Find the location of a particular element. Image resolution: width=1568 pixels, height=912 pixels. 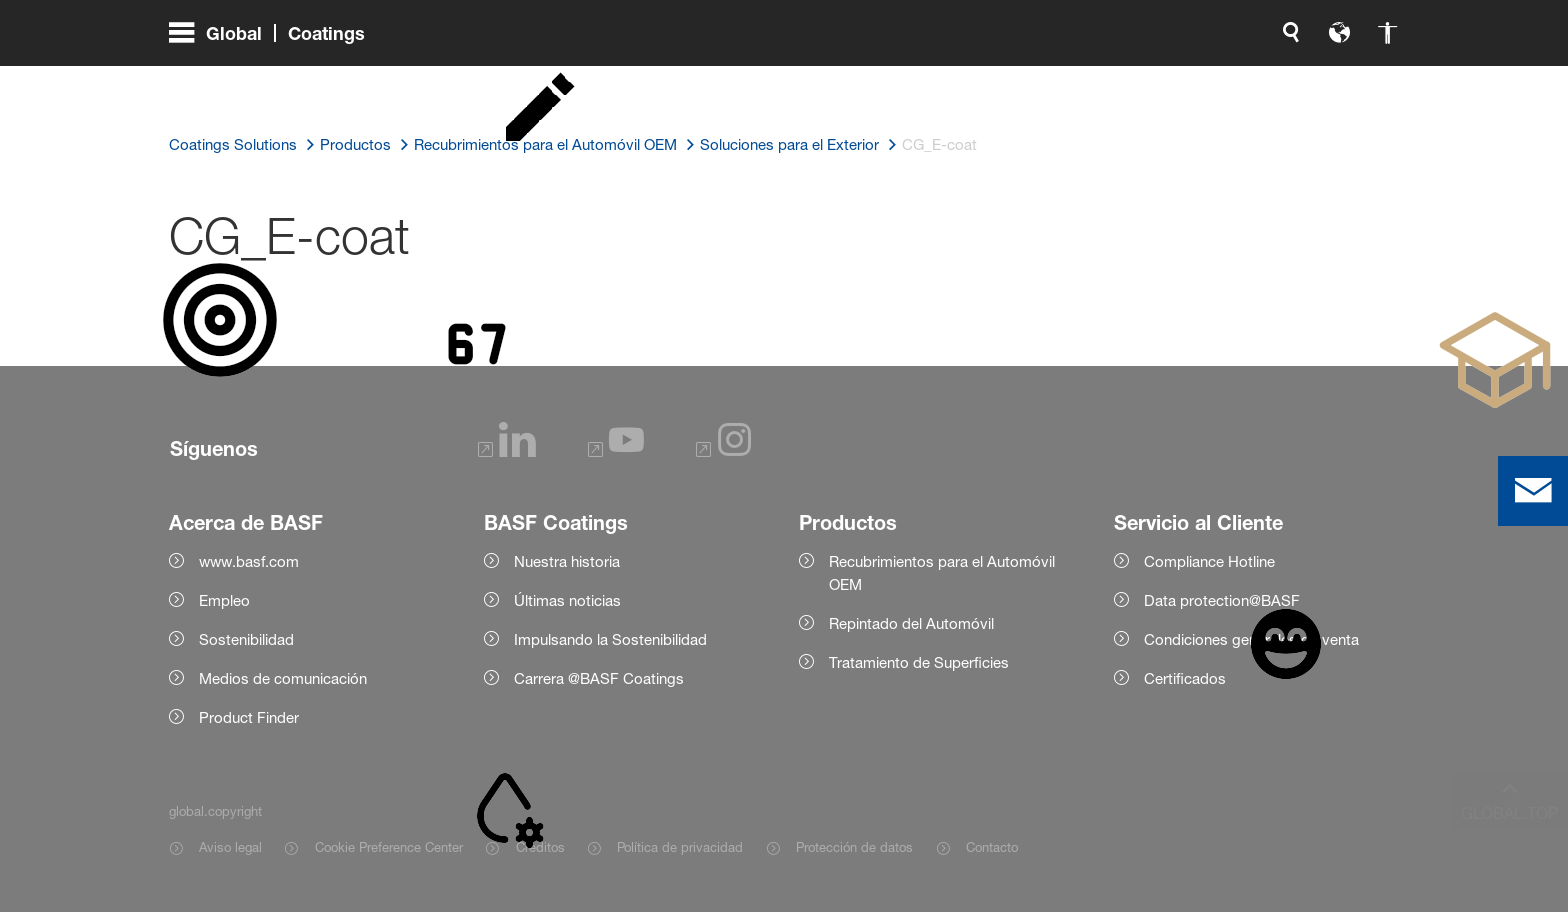

add a happy reaction or emoji is located at coordinates (1286, 644).